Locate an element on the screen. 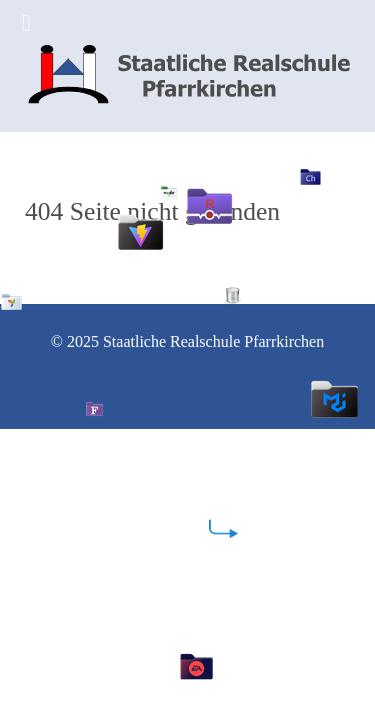 The image size is (375, 720). folder containing fortran source code files is located at coordinates (94, 409).